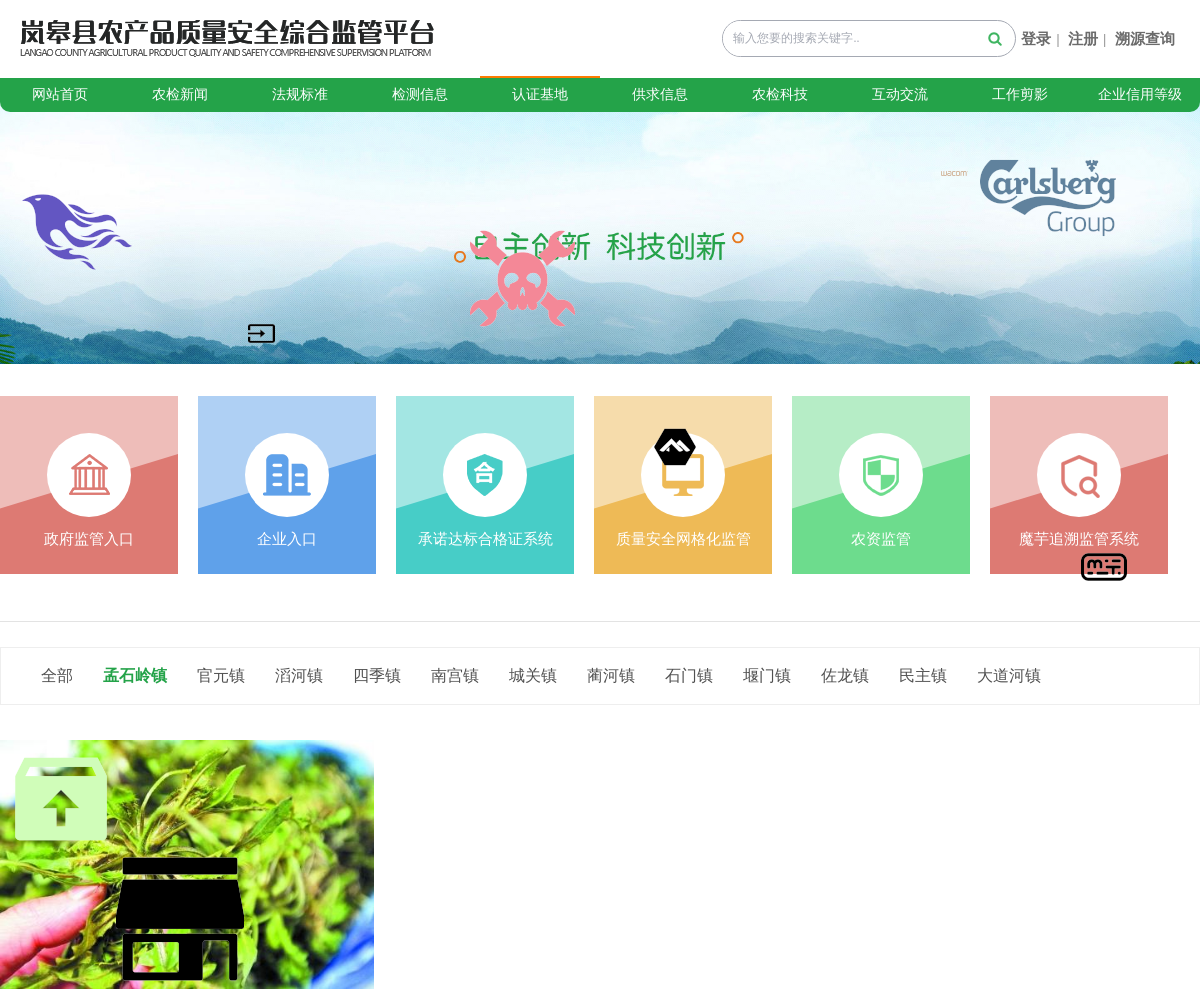 The height and width of the screenshot is (998, 1200). Describe the element at coordinates (261, 333) in the screenshot. I see `typer app logo` at that location.